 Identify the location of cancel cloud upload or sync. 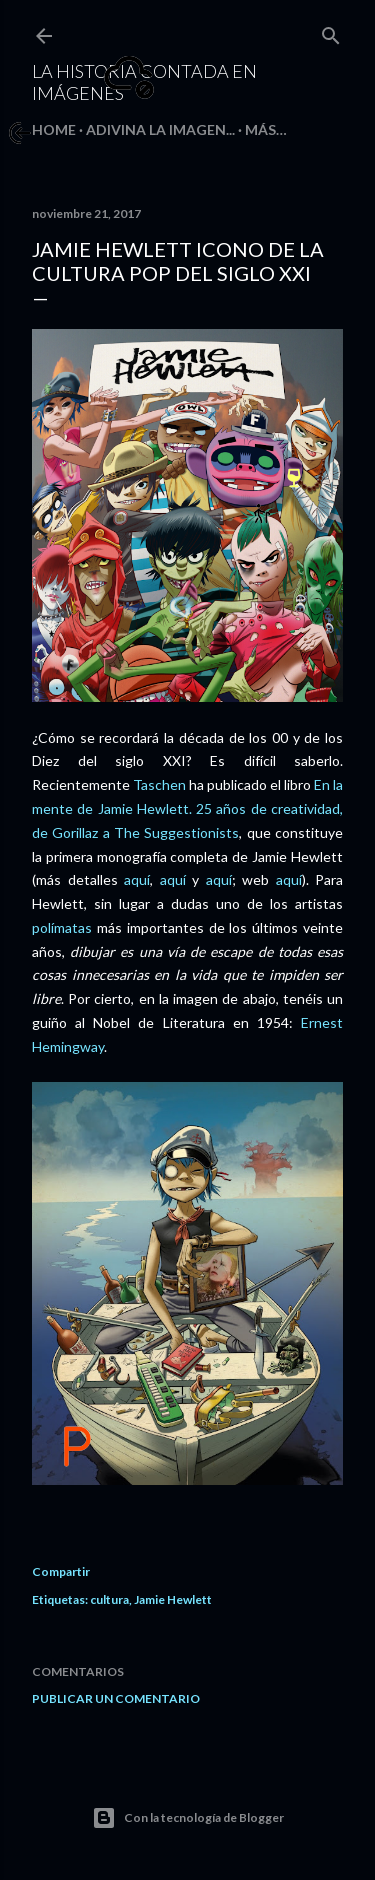
(129, 74).